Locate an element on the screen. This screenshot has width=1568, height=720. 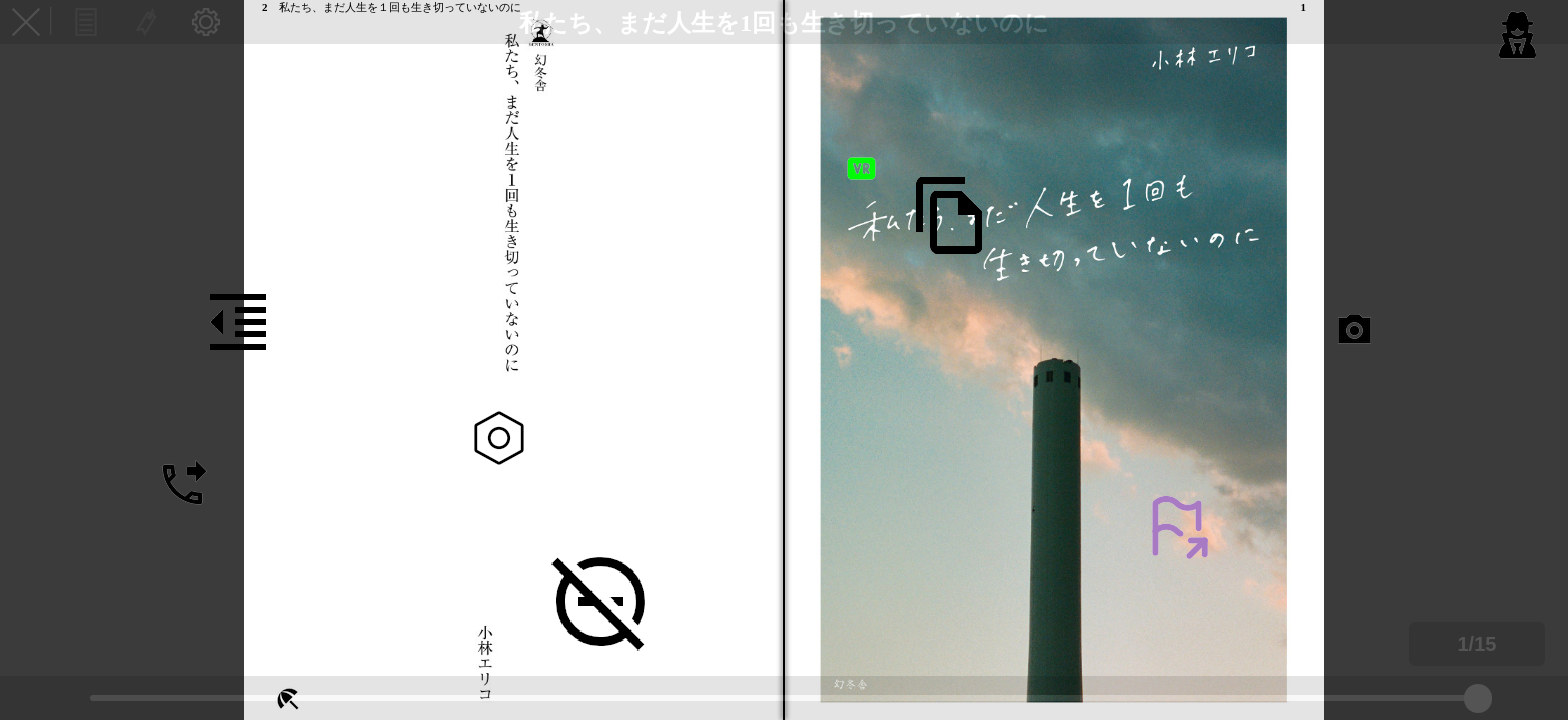
do not disturb mode is disabled is located at coordinates (600, 601).